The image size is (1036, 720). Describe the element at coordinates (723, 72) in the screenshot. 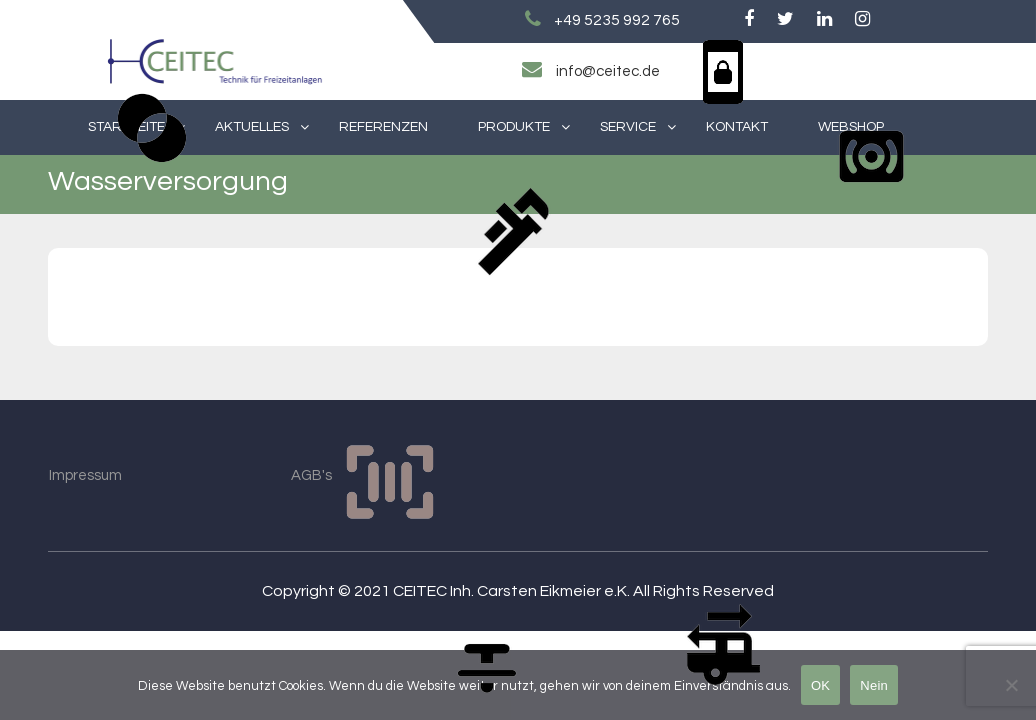

I see `lock screen in portrait orientation` at that location.